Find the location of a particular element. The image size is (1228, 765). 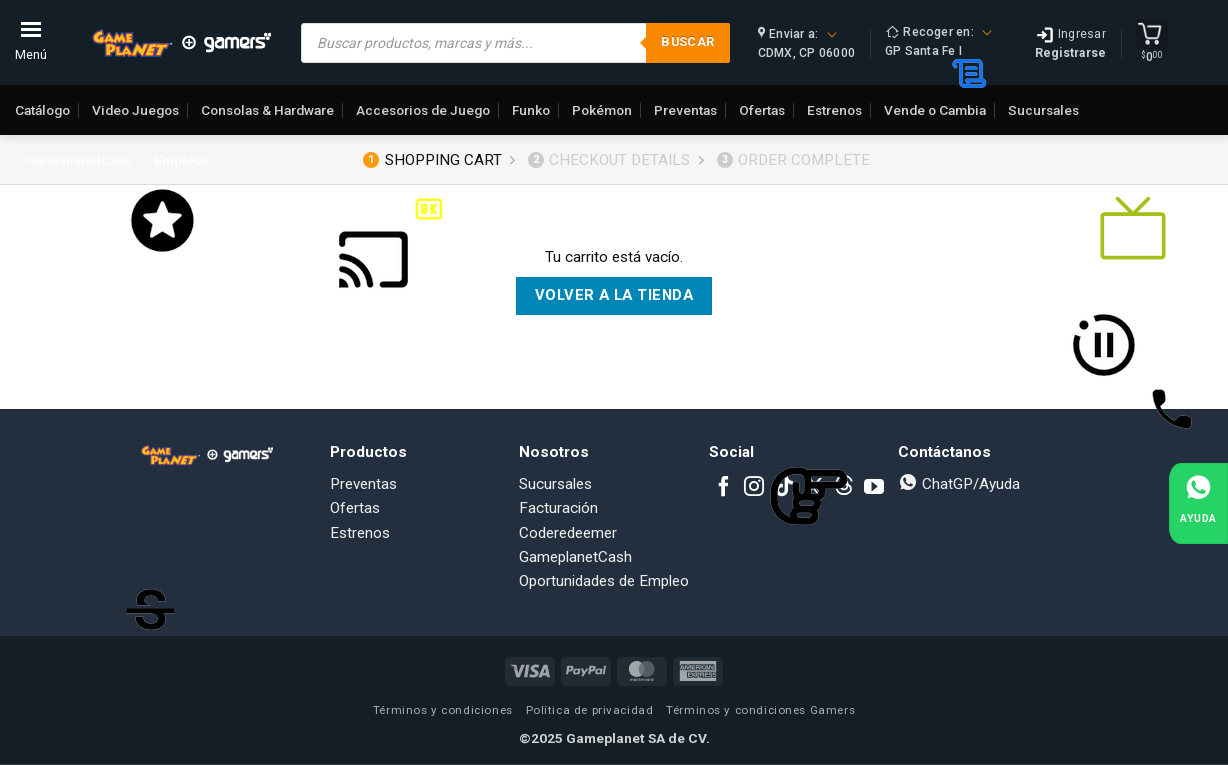

view terms and conditions or legal documents is located at coordinates (970, 73).